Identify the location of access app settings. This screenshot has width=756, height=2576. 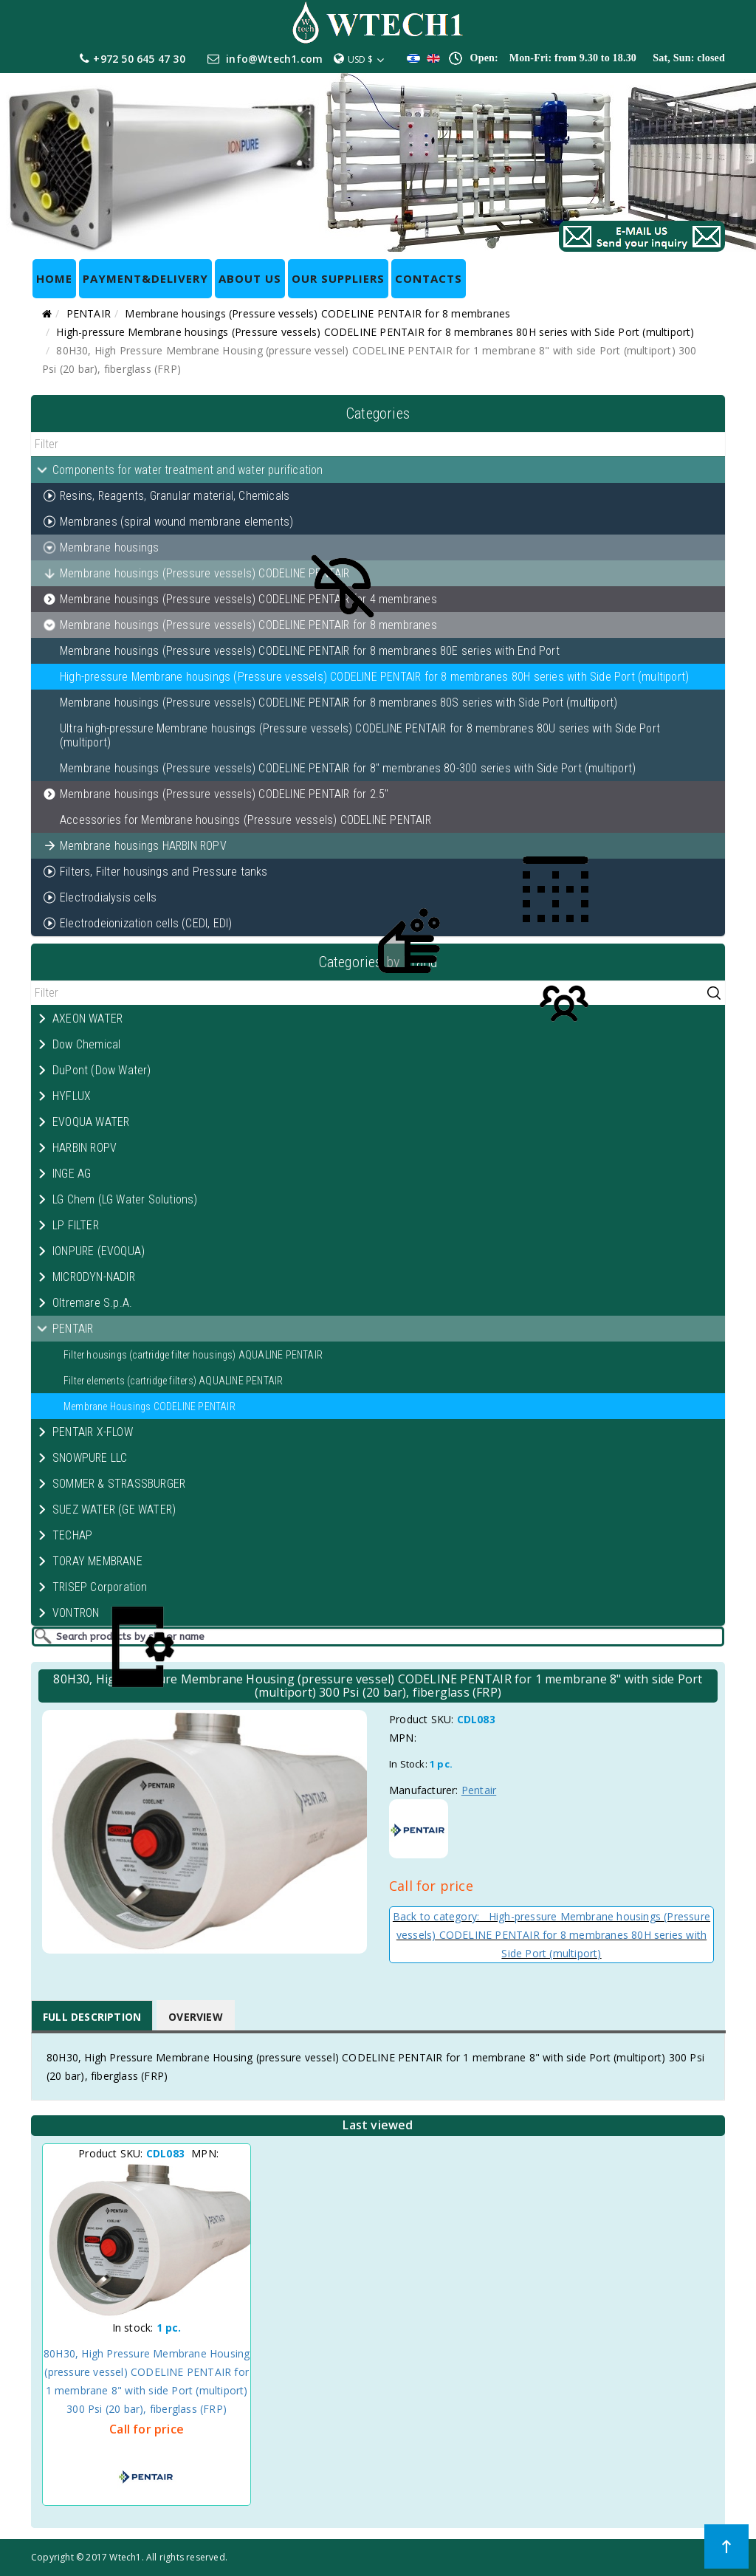
(137, 1646).